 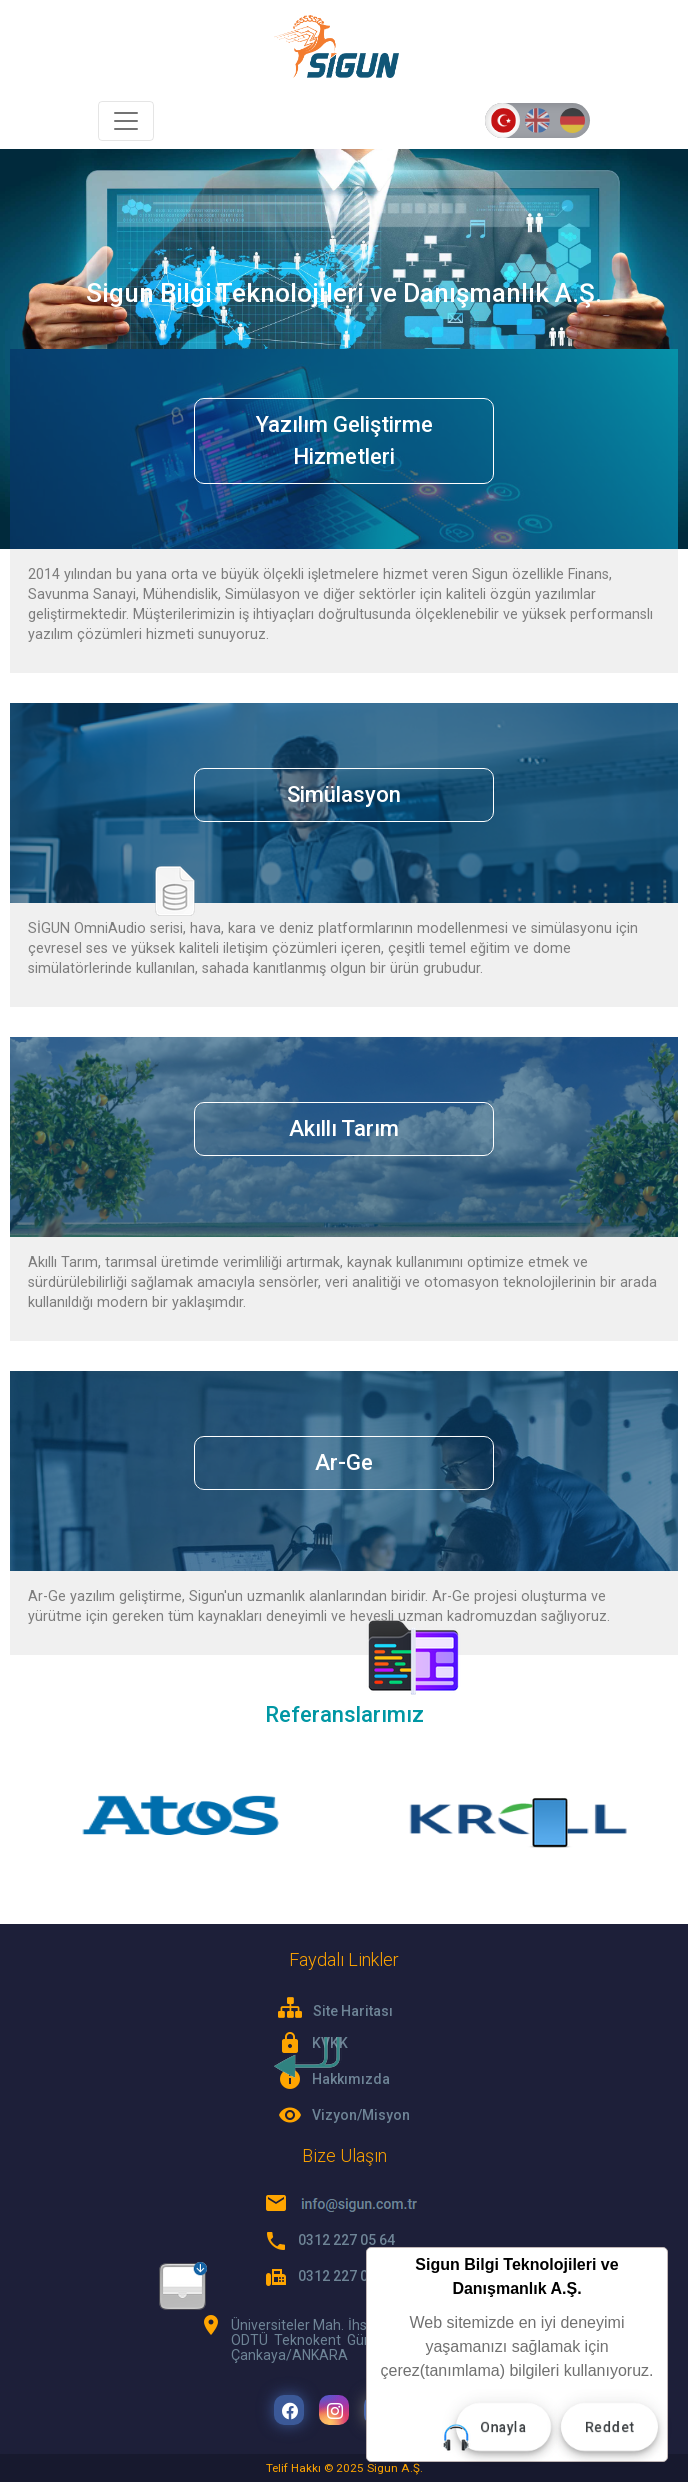 I want to click on open a database file, so click(x=175, y=891).